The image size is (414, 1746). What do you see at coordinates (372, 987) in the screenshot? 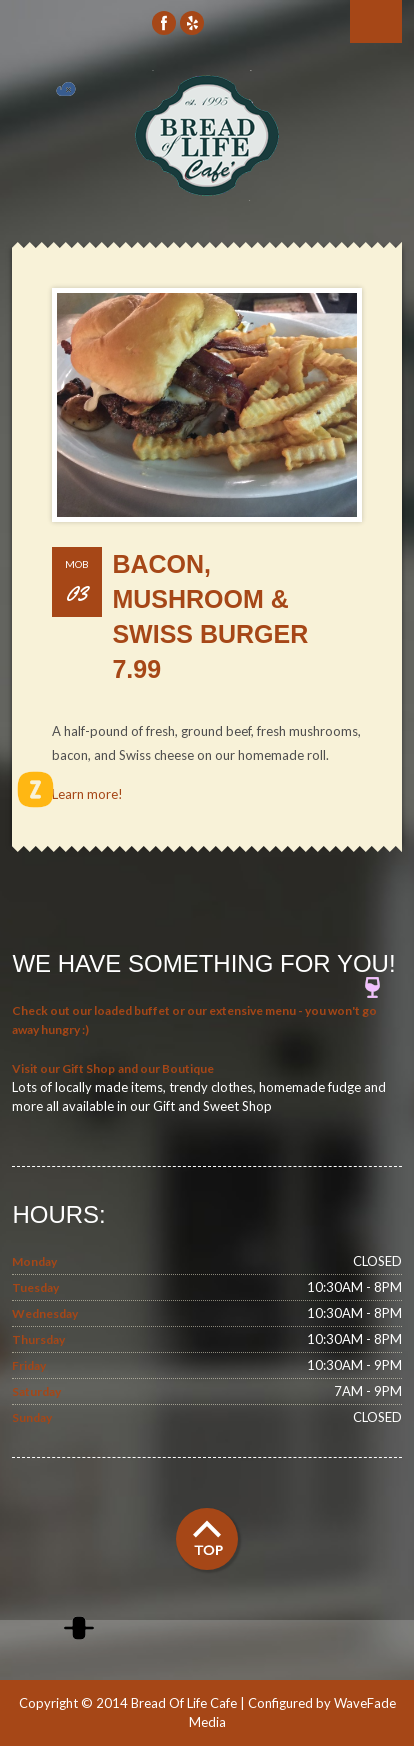
I see `indicates a full drink or beverage status` at bounding box center [372, 987].